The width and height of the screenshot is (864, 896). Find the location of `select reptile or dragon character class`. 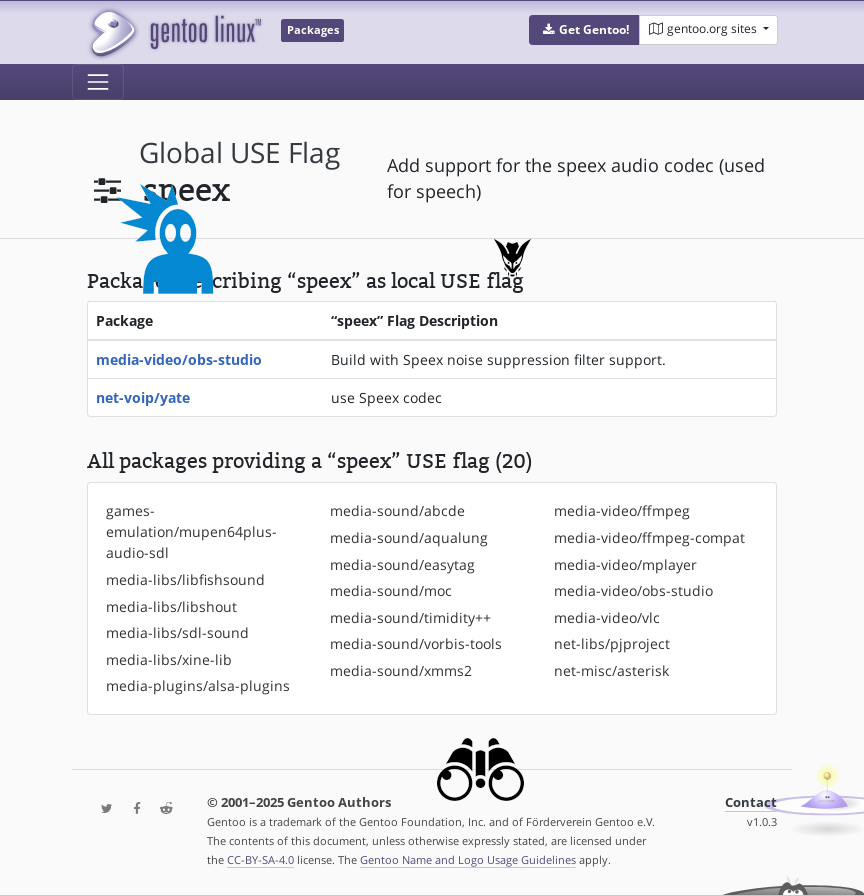

select reptile or dragon character class is located at coordinates (512, 257).